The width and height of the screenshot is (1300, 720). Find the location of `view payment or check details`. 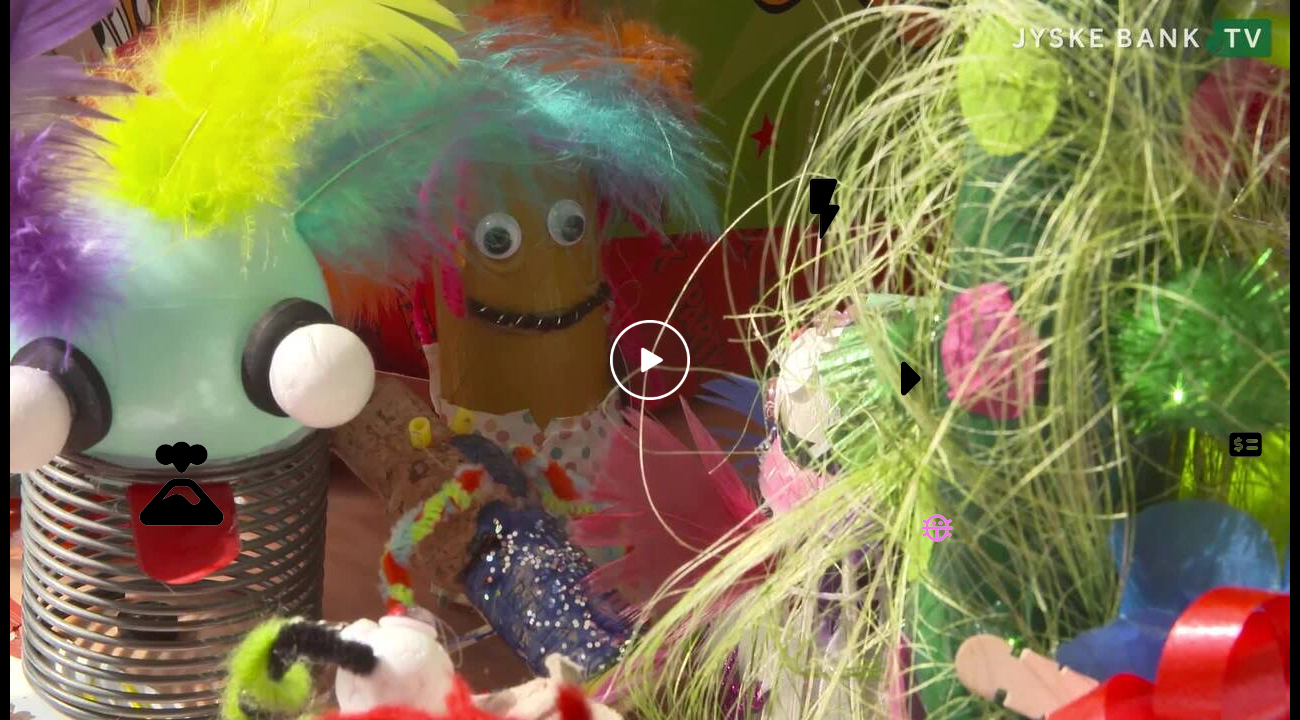

view payment or check details is located at coordinates (1245, 444).